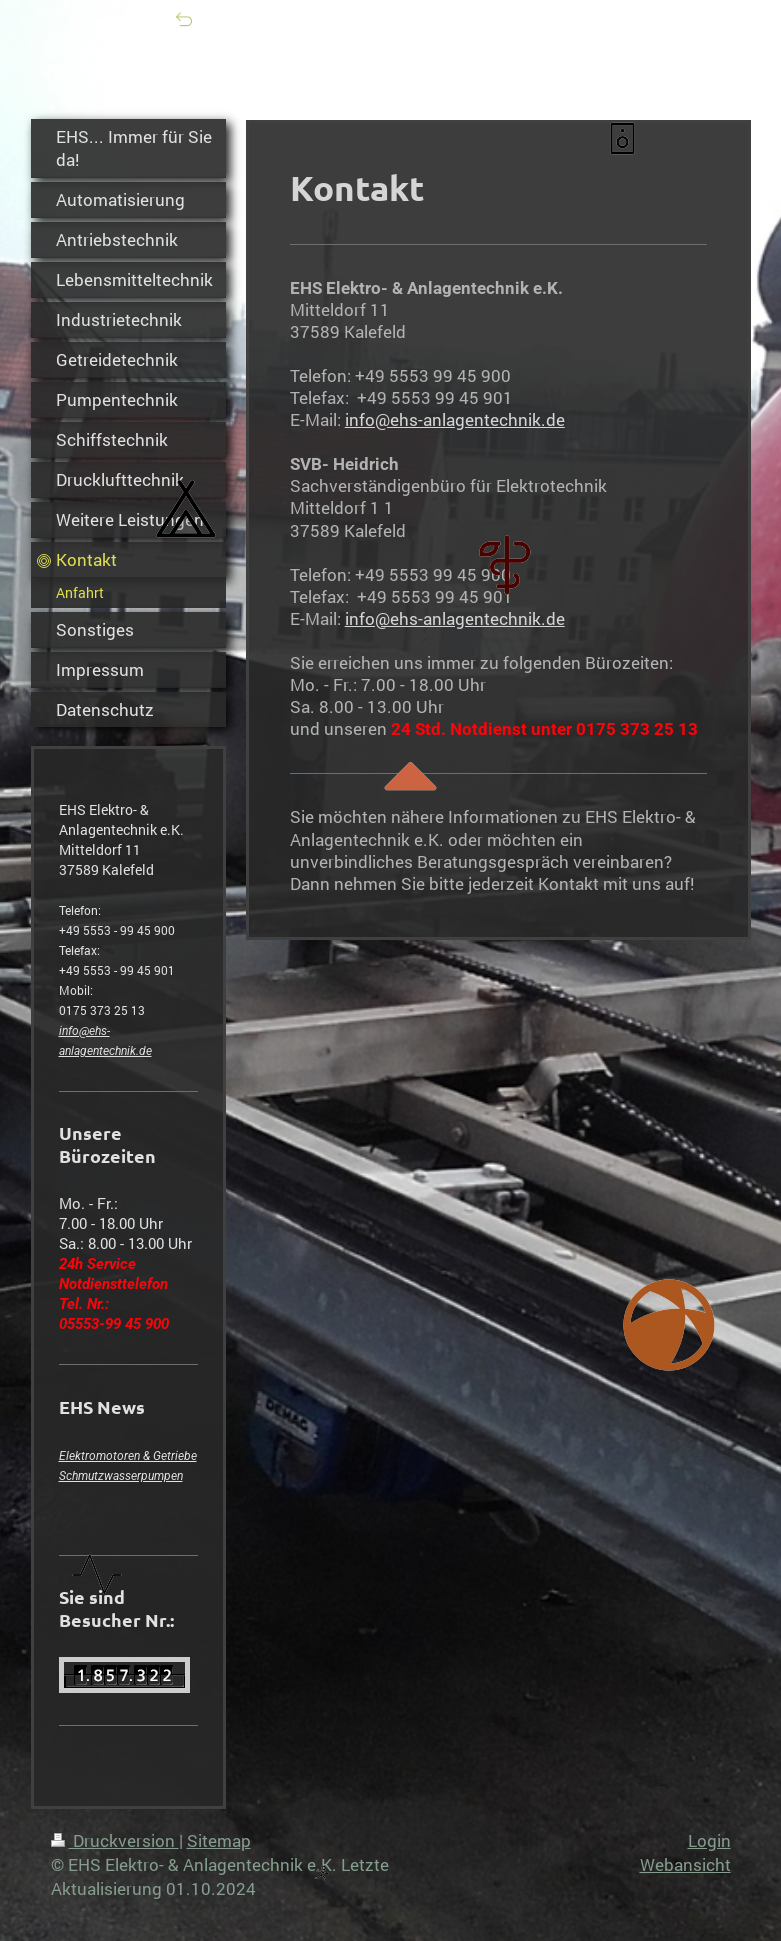  Describe the element at coordinates (97, 1575) in the screenshot. I see `view health or heart rate monitoring` at that location.